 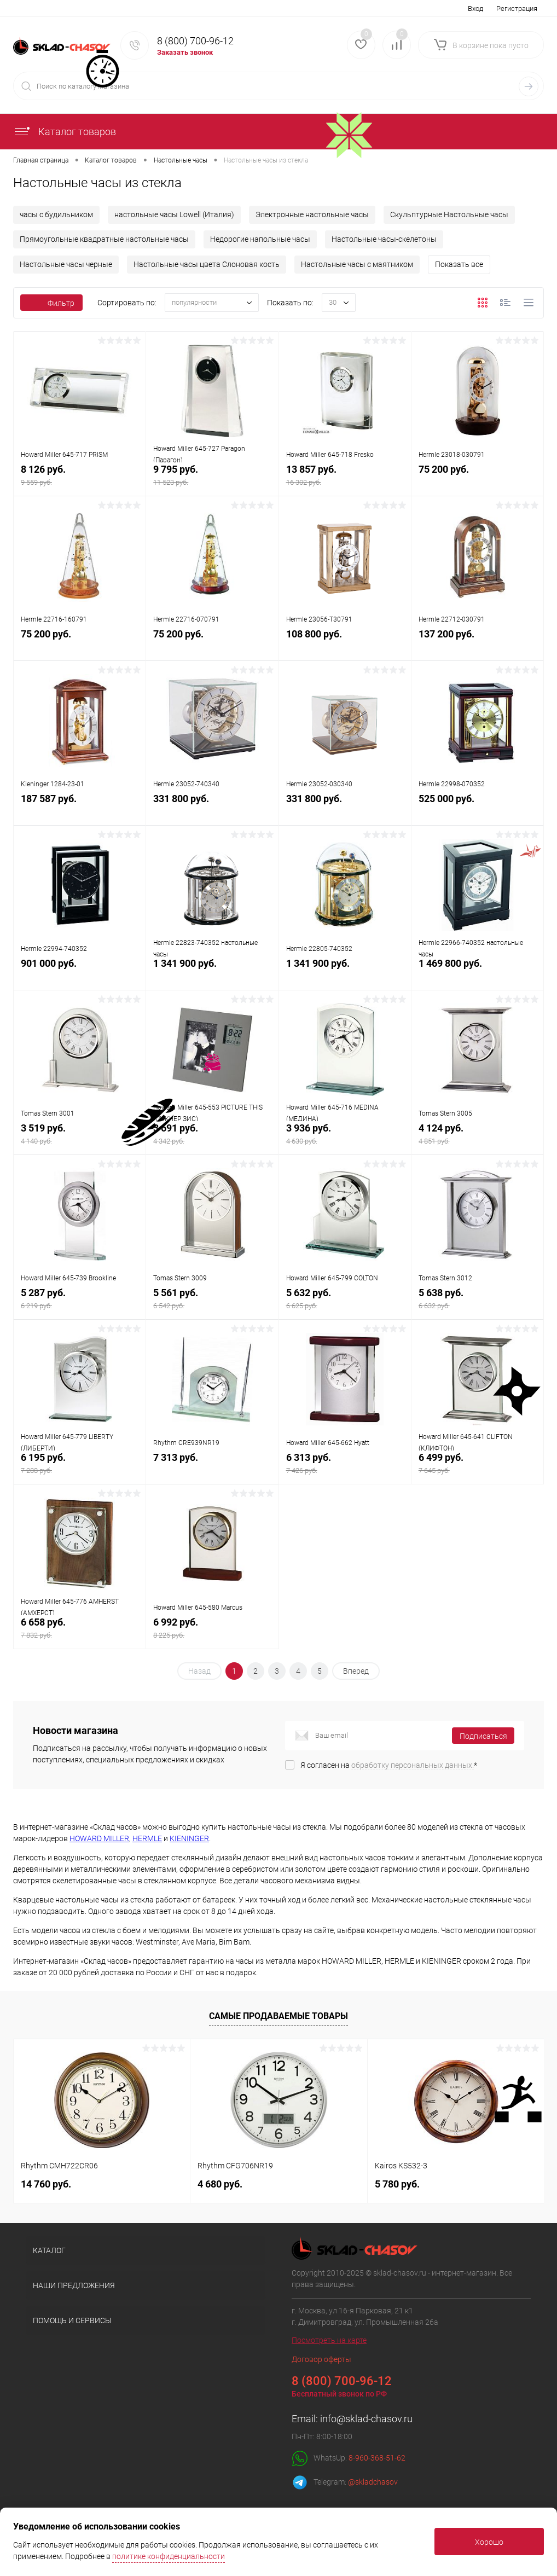 I want to click on start or view a timer, so click(x=102, y=68).